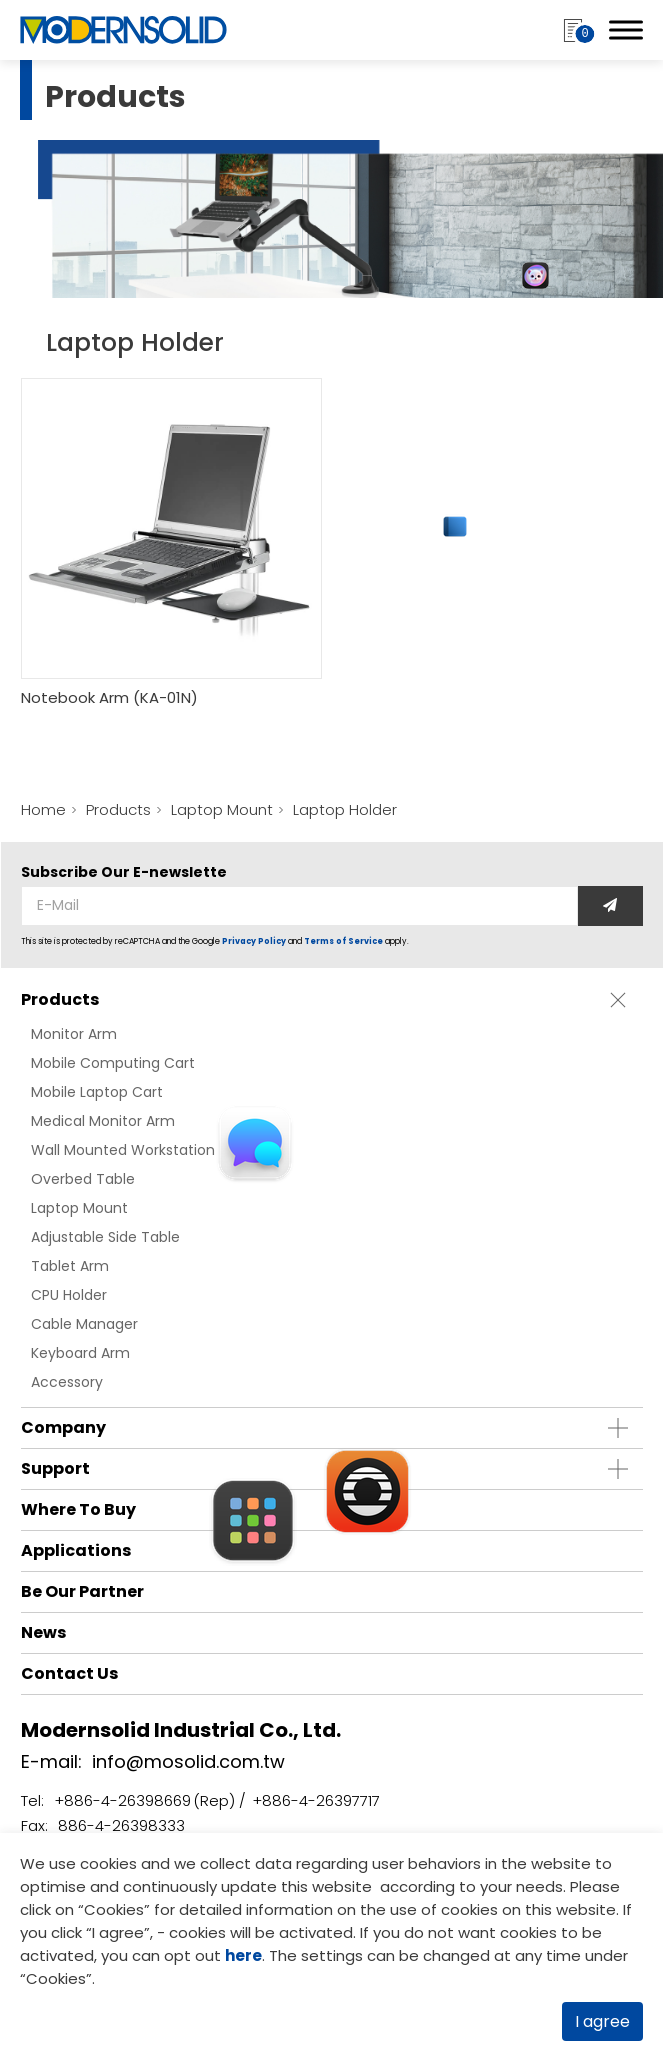 This screenshot has width=663, height=2061. I want to click on launch aperture desk job game, so click(367, 1491).